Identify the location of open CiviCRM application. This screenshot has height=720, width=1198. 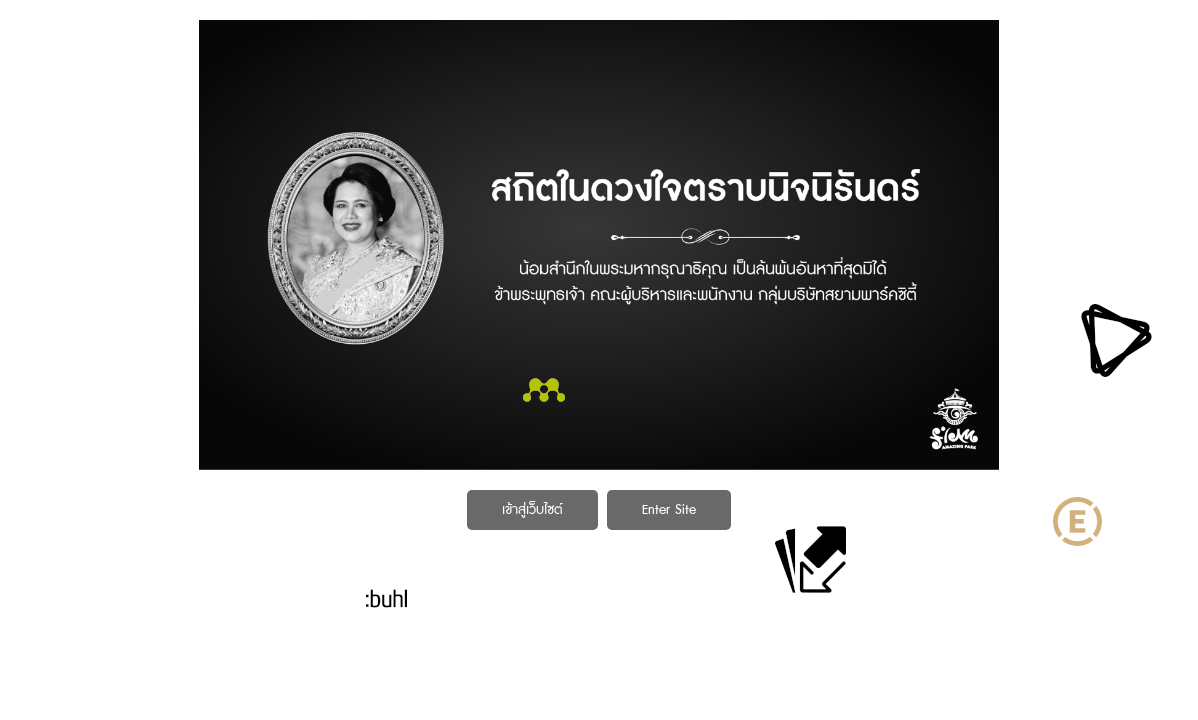
(1116, 340).